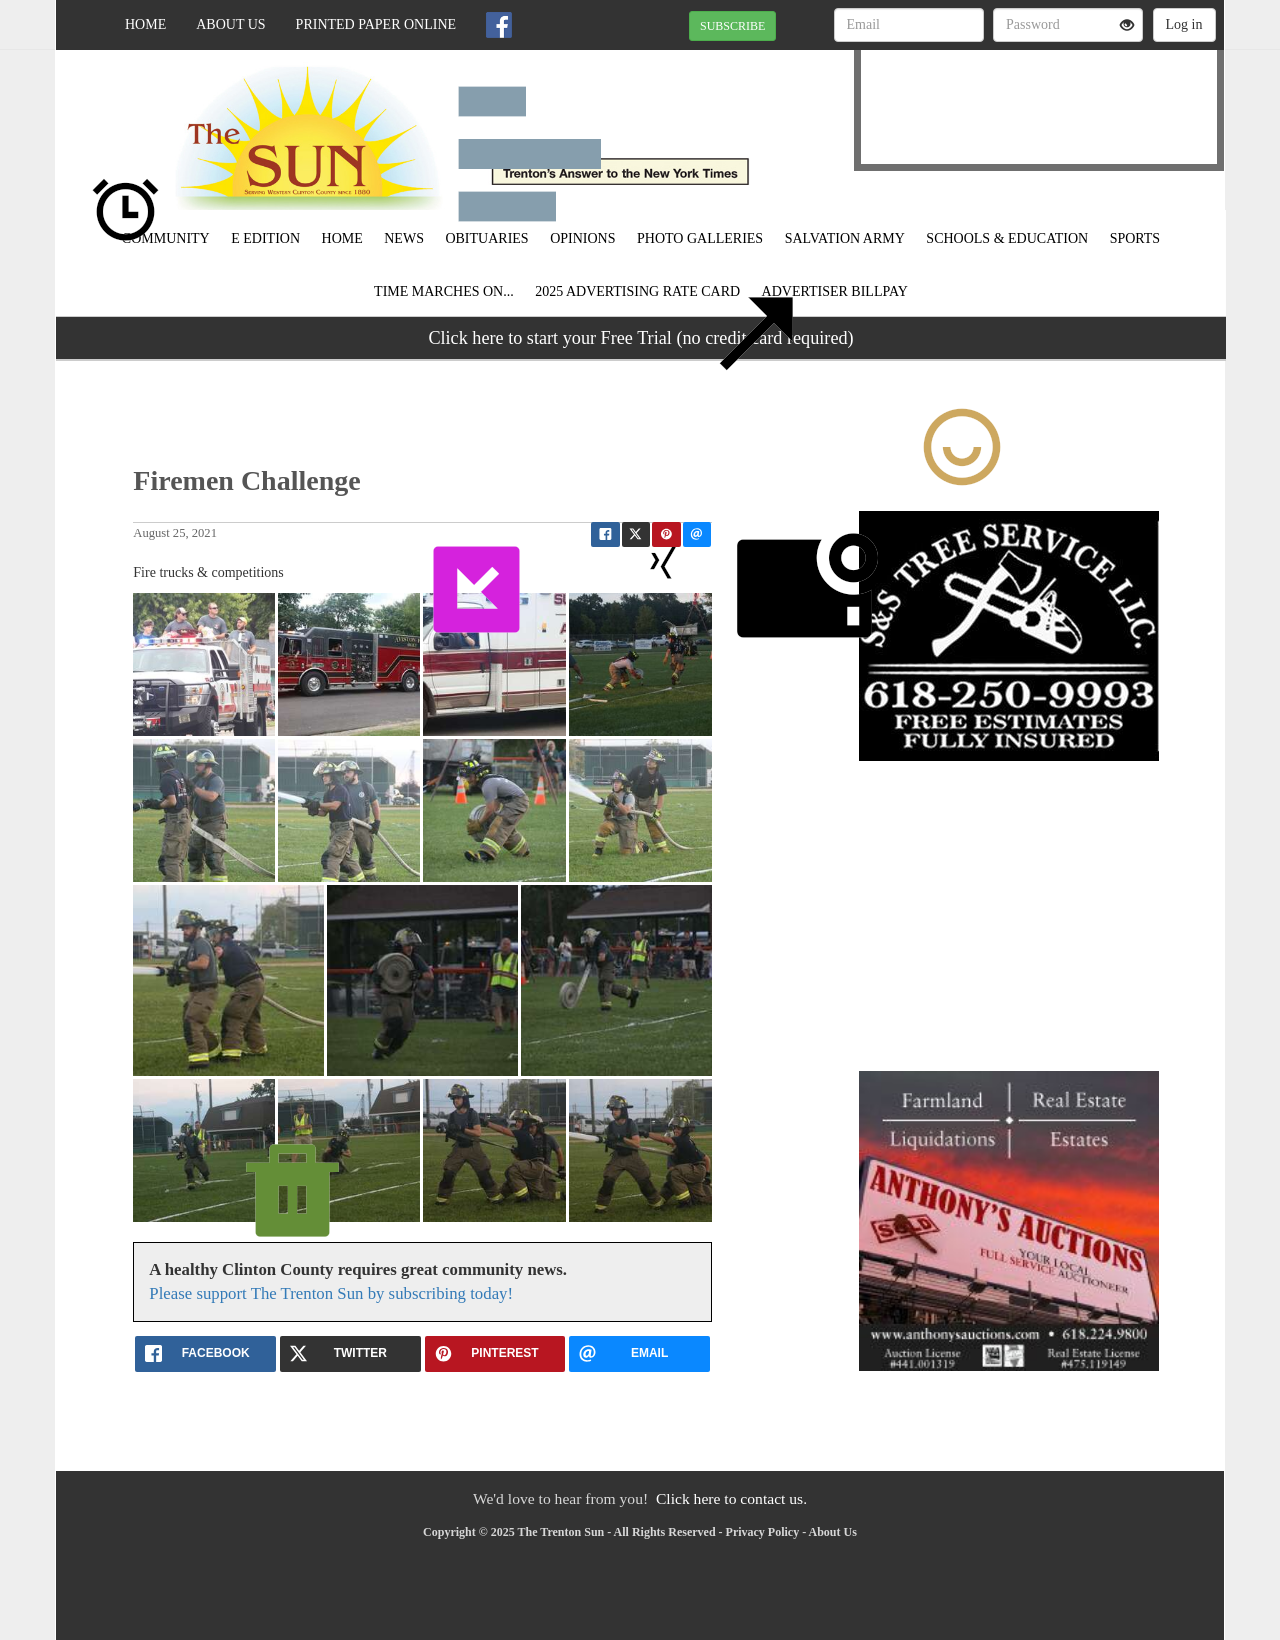 The width and height of the screenshot is (1280, 1640). Describe the element at coordinates (758, 332) in the screenshot. I see `open link in new tab or external window` at that location.